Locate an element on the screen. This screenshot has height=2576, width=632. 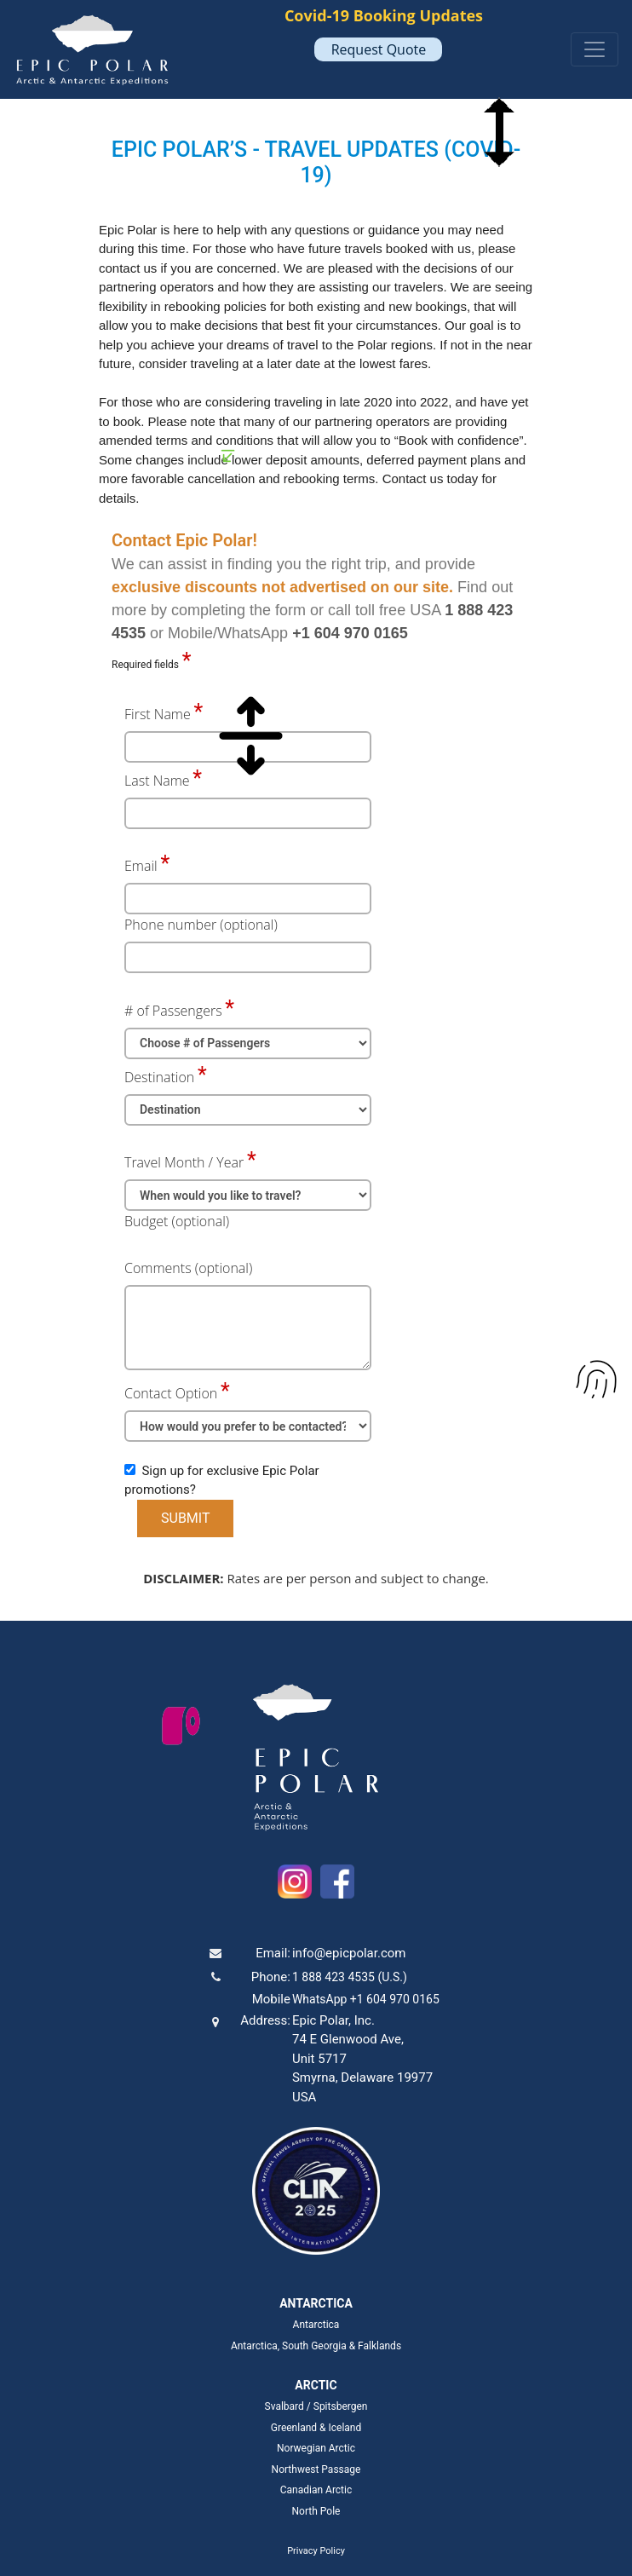
toilet paper or bathroom supplies indicator is located at coordinates (181, 1723).